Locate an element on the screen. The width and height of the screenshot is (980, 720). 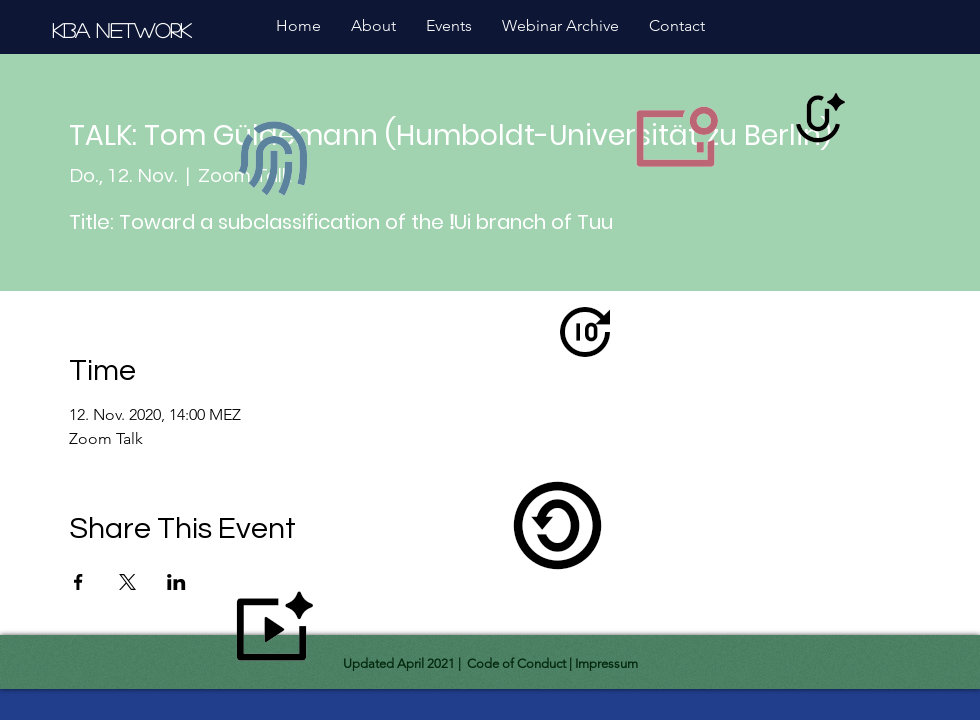
creative commons share-alike license indicator is located at coordinates (557, 525).